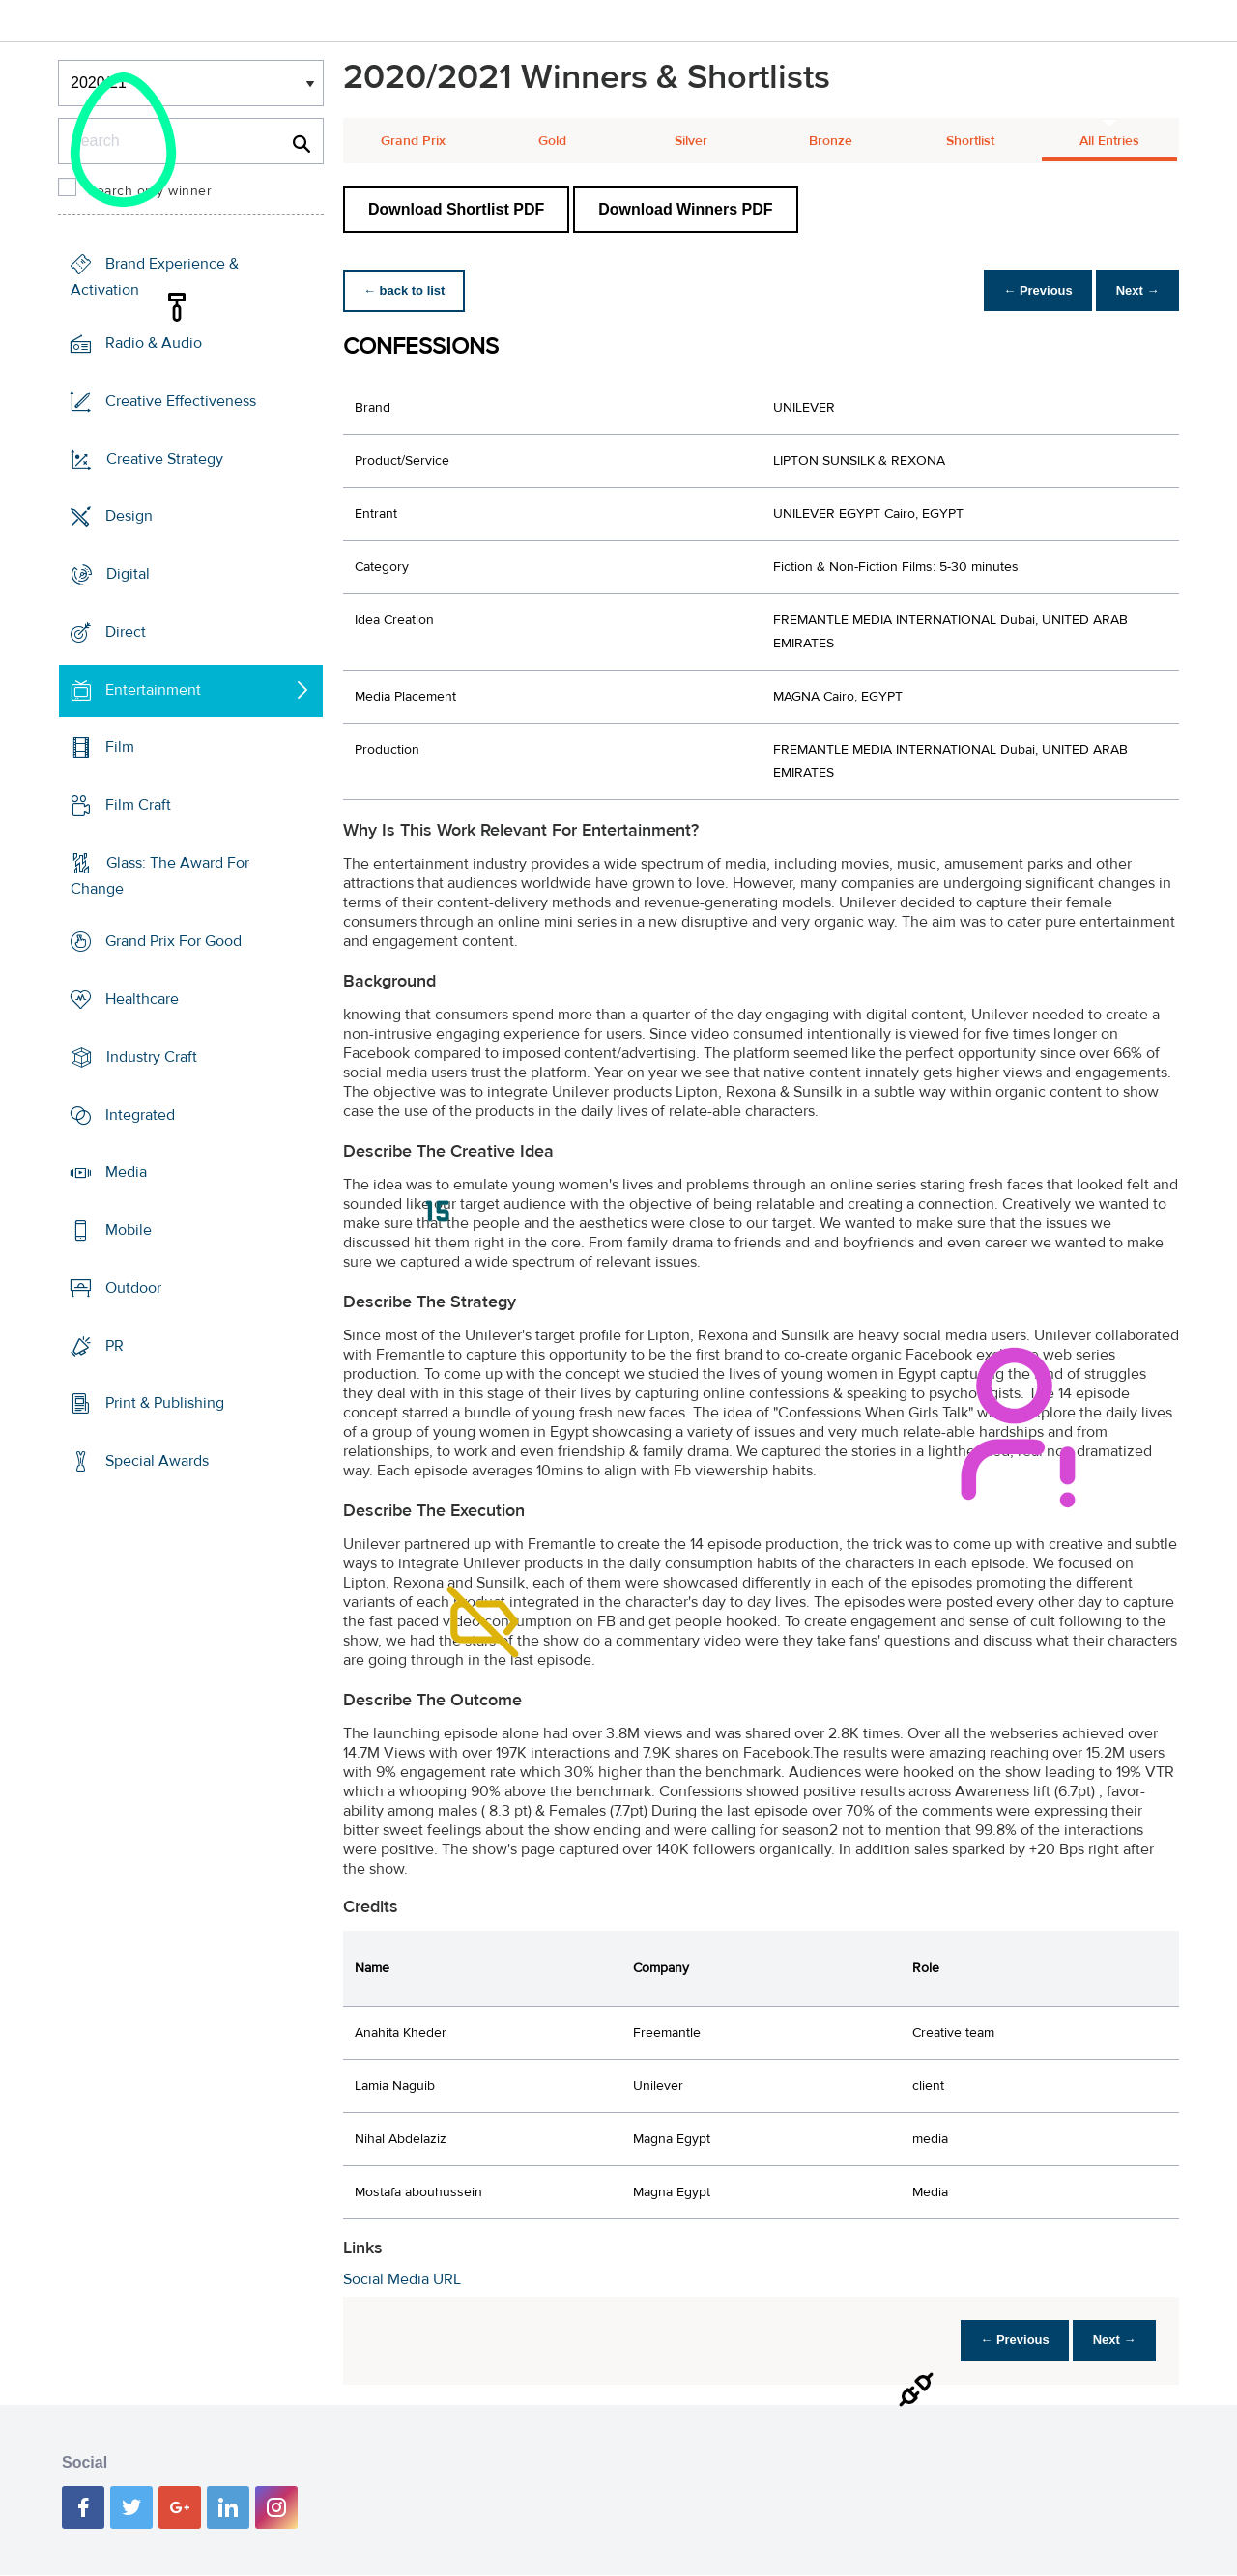 The height and width of the screenshot is (2576, 1237). Describe the element at coordinates (1014, 1423) in the screenshot. I see `user account requires attention` at that location.